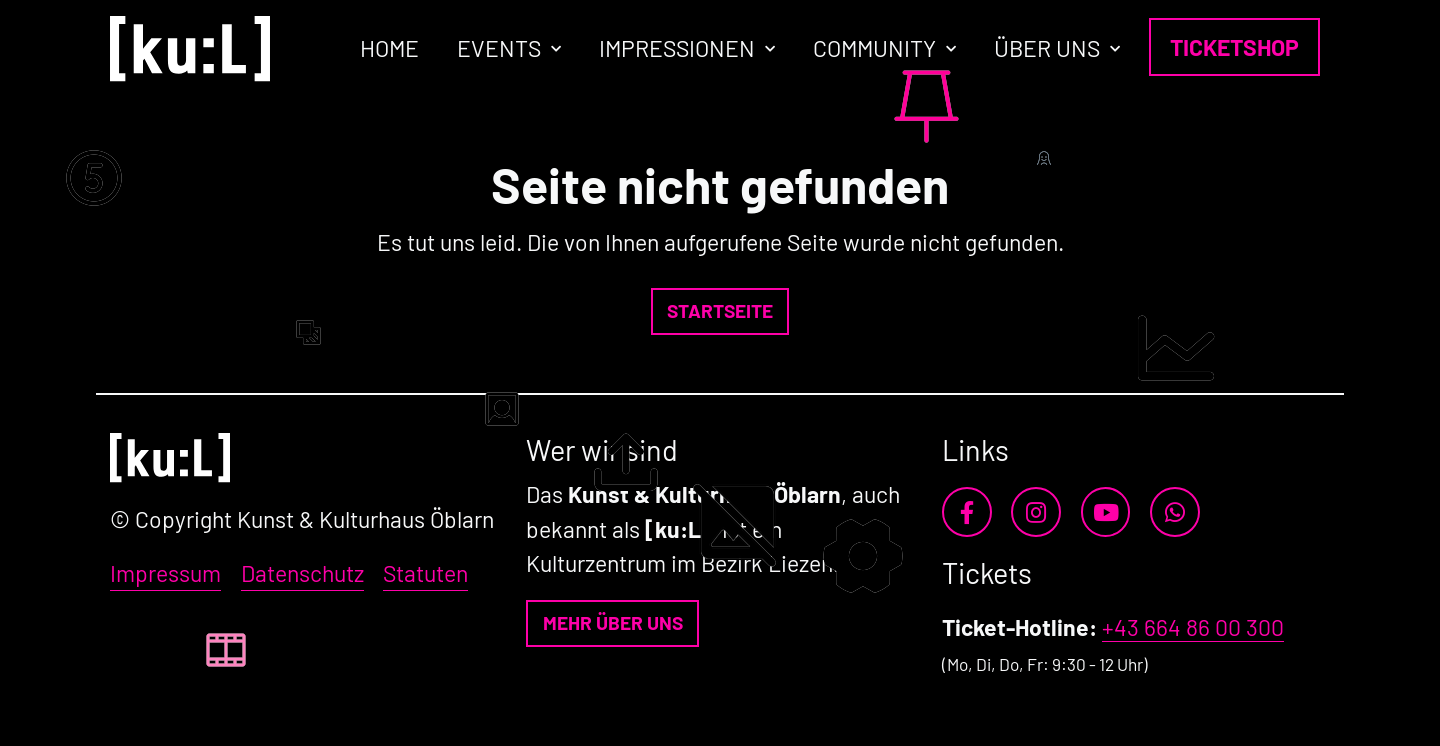 This screenshot has width=1440, height=746. Describe the element at coordinates (1044, 159) in the screenshot. I see `indicates linux operating system compatibility` at that location.